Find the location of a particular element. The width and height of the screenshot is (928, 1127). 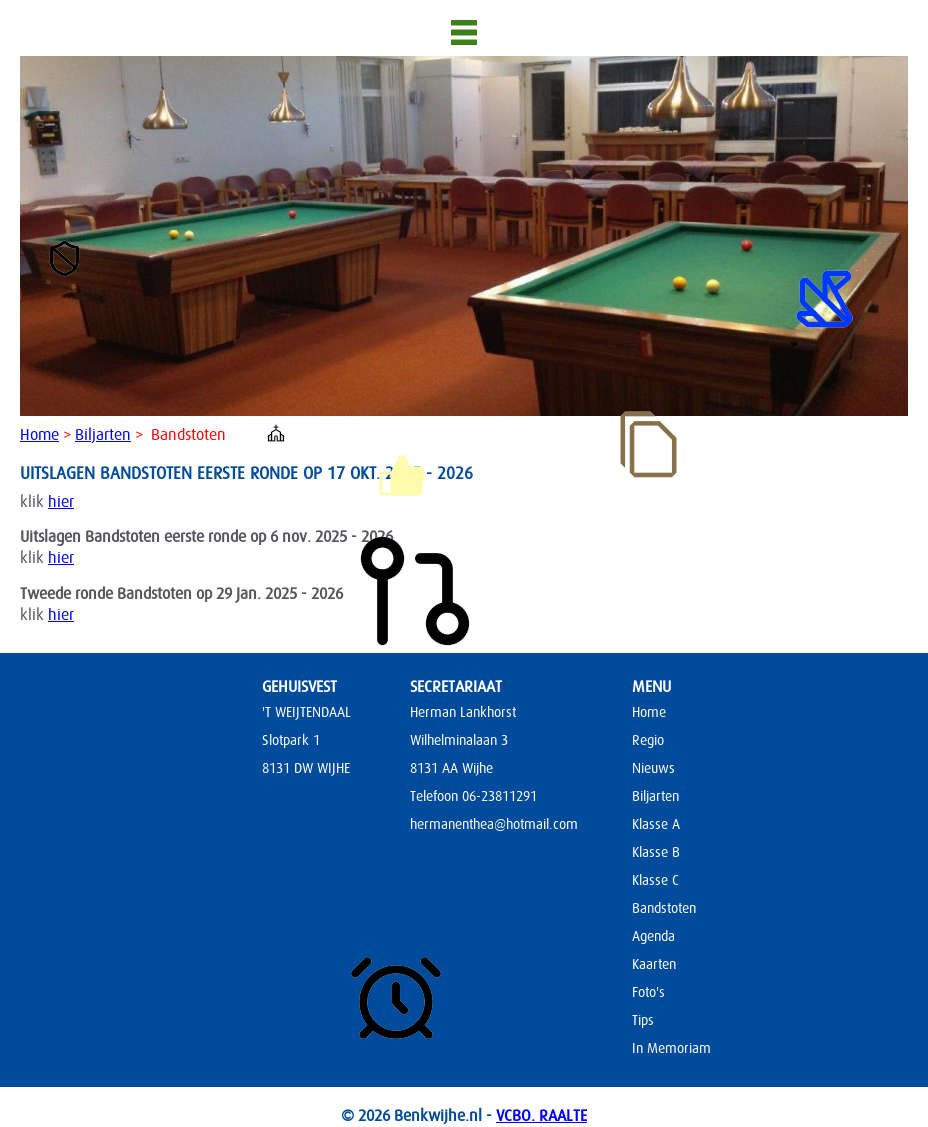

set or manage alarms is located at coordinates (396, 998).